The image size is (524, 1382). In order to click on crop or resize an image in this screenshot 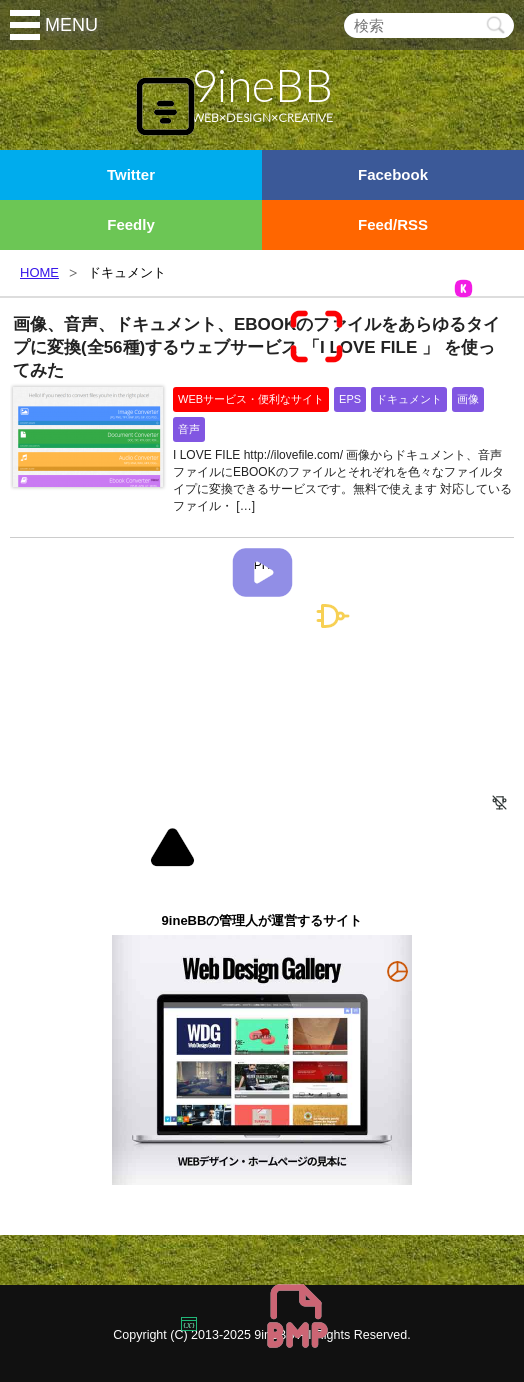, I will do `click(316, 336)`.